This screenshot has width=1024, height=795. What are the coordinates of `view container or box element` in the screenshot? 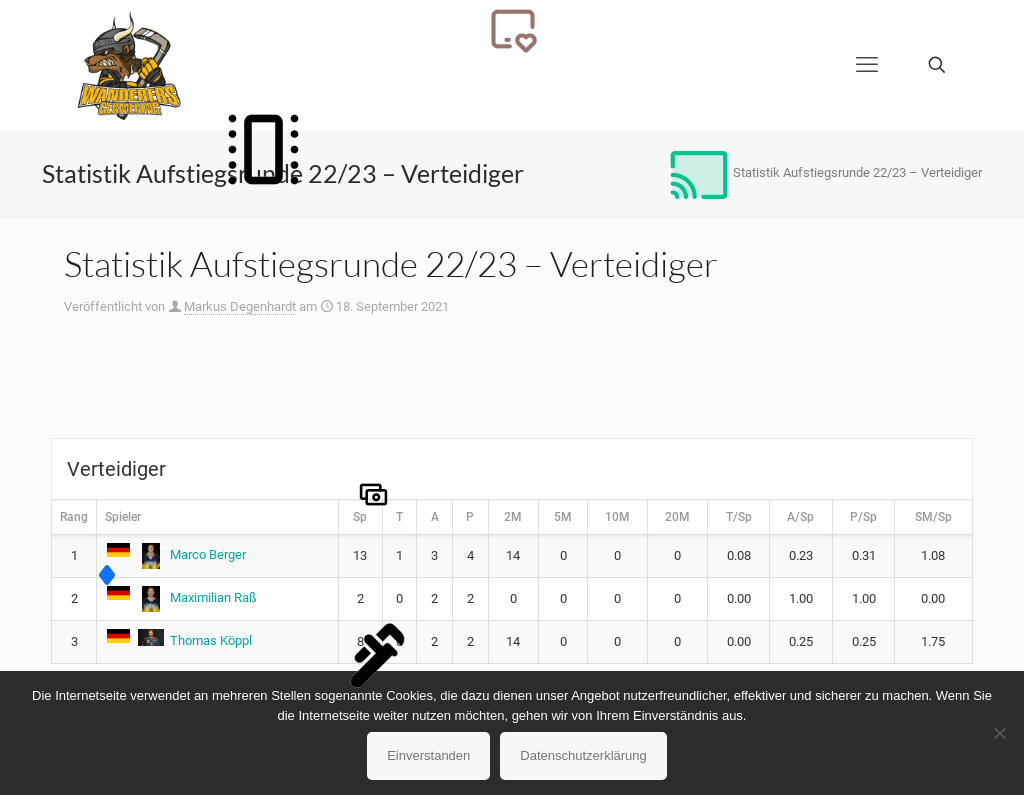 It's located at (263, 149).